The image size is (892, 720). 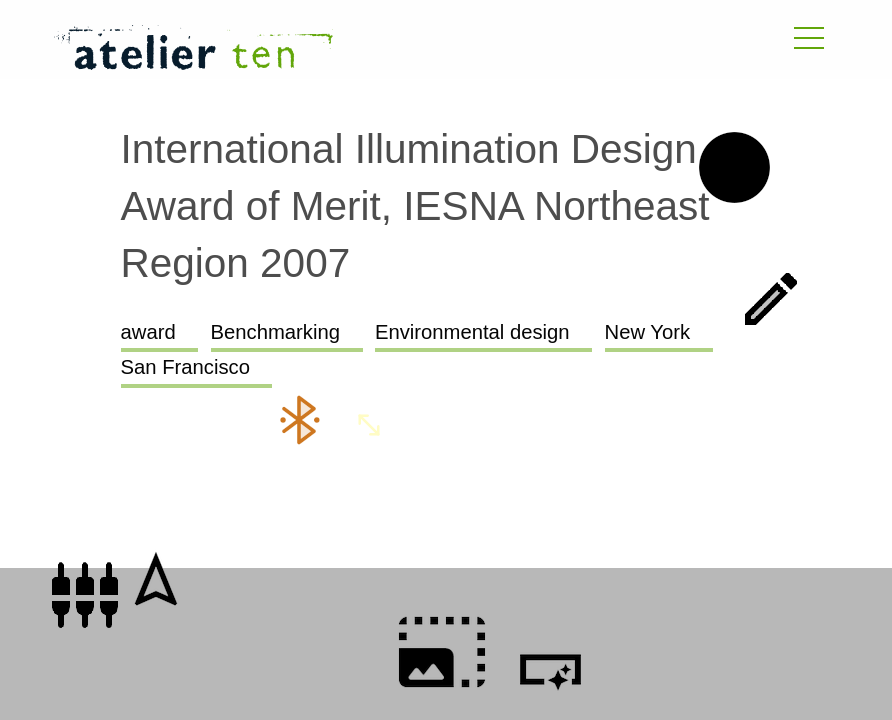 I want to click on access audio/video input settings, so click(x=85, y=595).